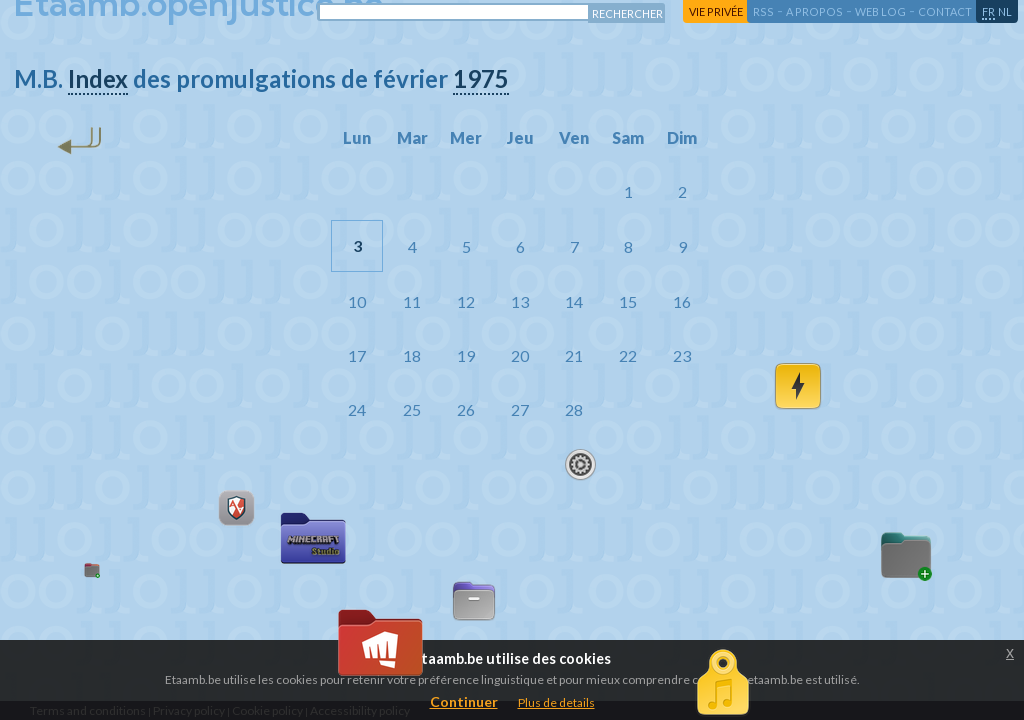  Describe the element at coordinates (78, 137) in the screenshot. I see `reply to all recipients in an email thread` at that location.